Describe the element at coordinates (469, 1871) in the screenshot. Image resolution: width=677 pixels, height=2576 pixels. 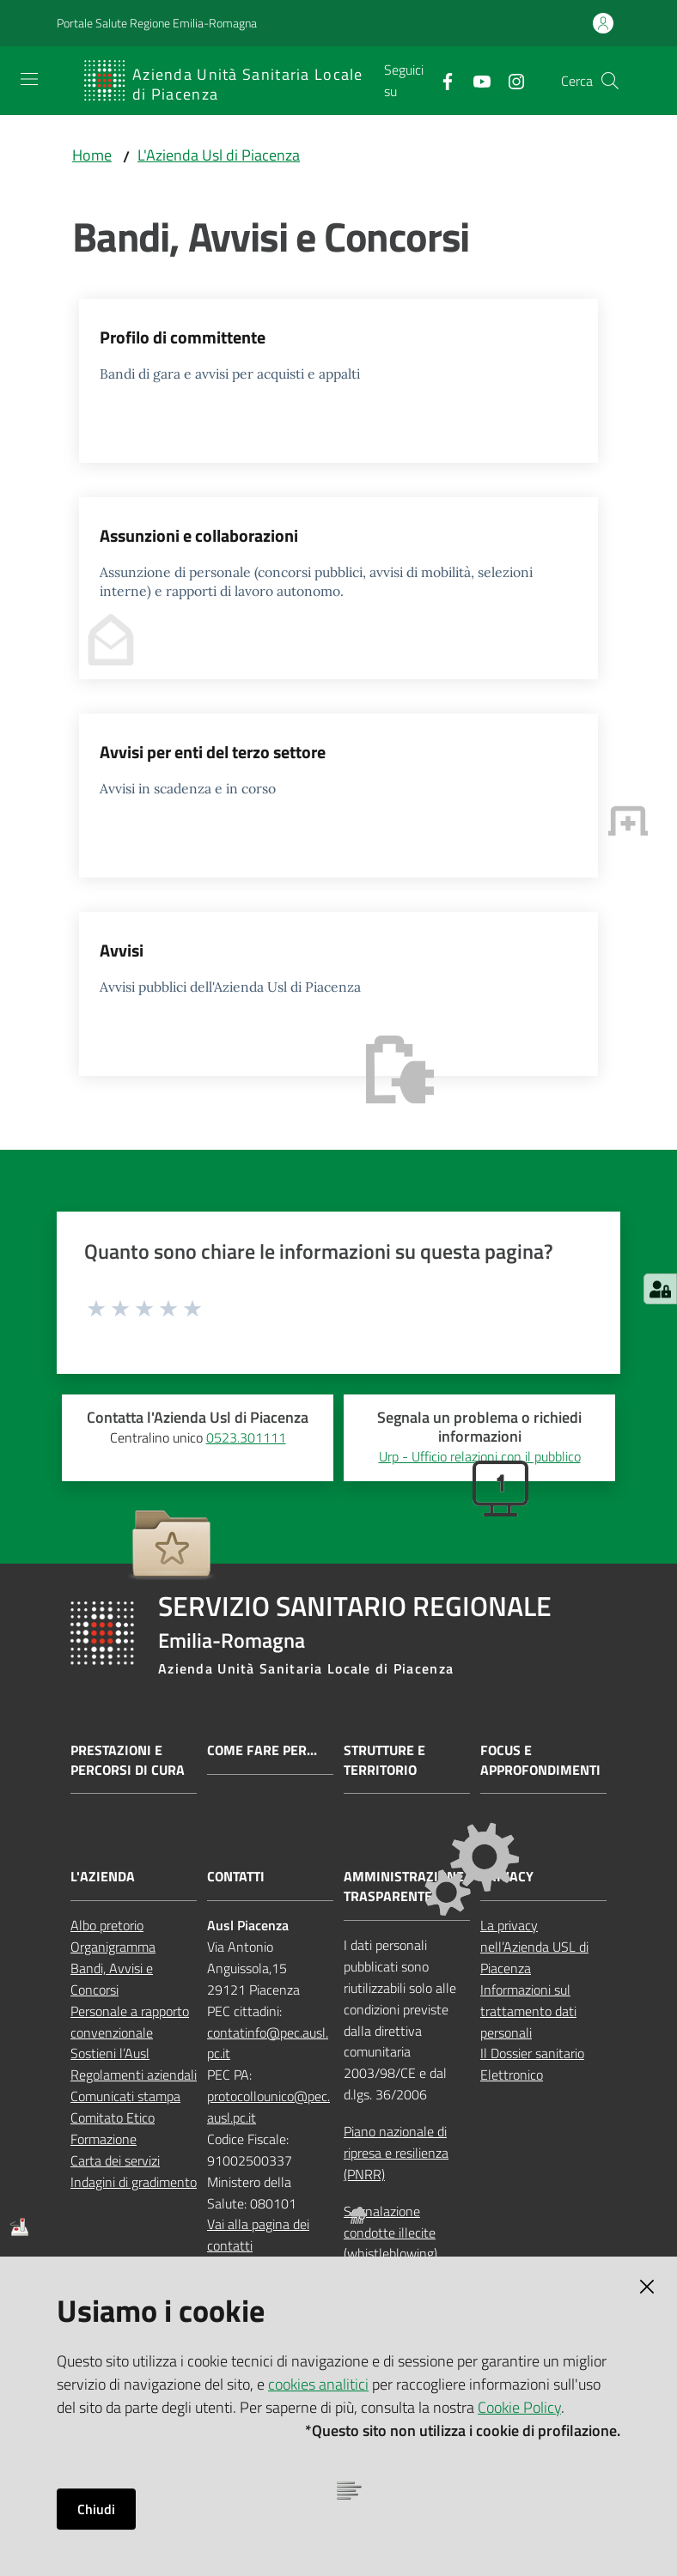
I see `access system settings or preferences` at that location.